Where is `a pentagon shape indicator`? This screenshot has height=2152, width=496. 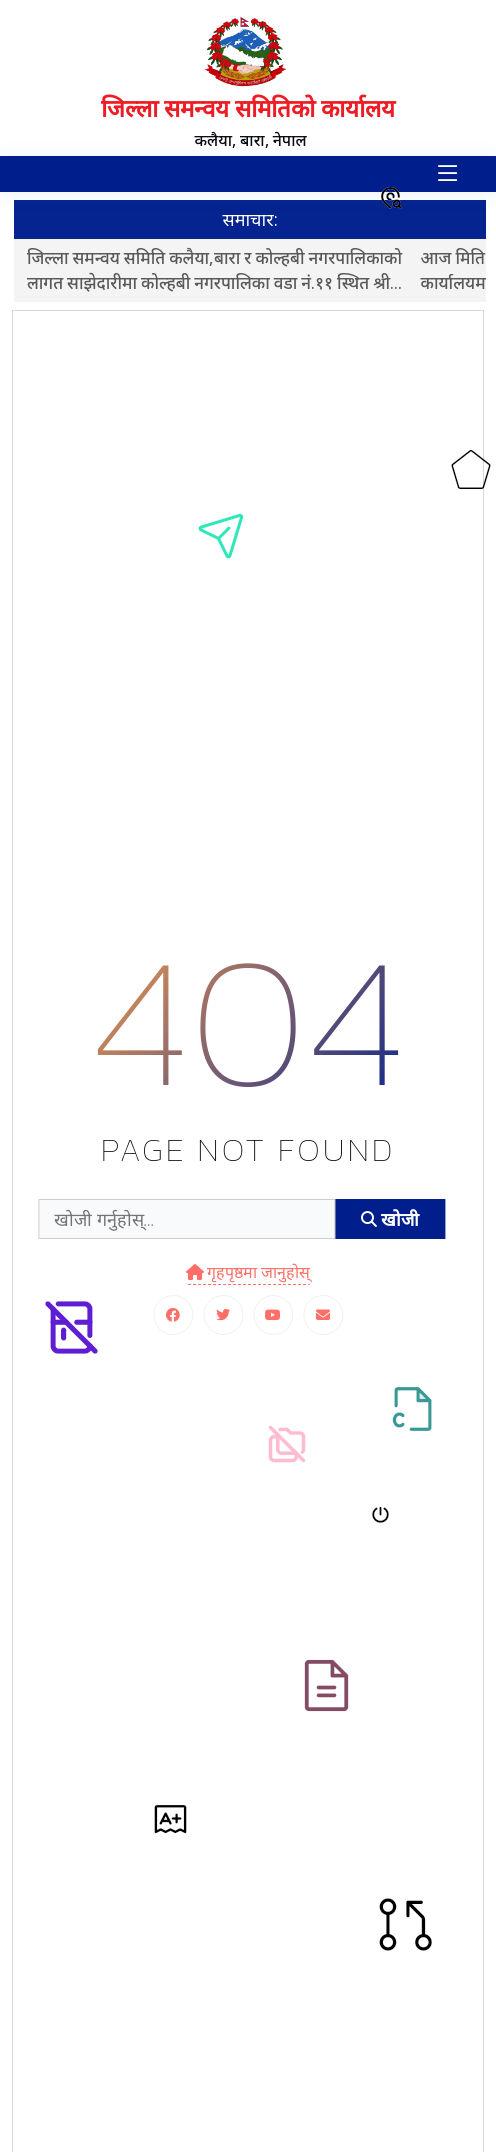
a pentagon shape indicator is located at coordinates (471, 471).